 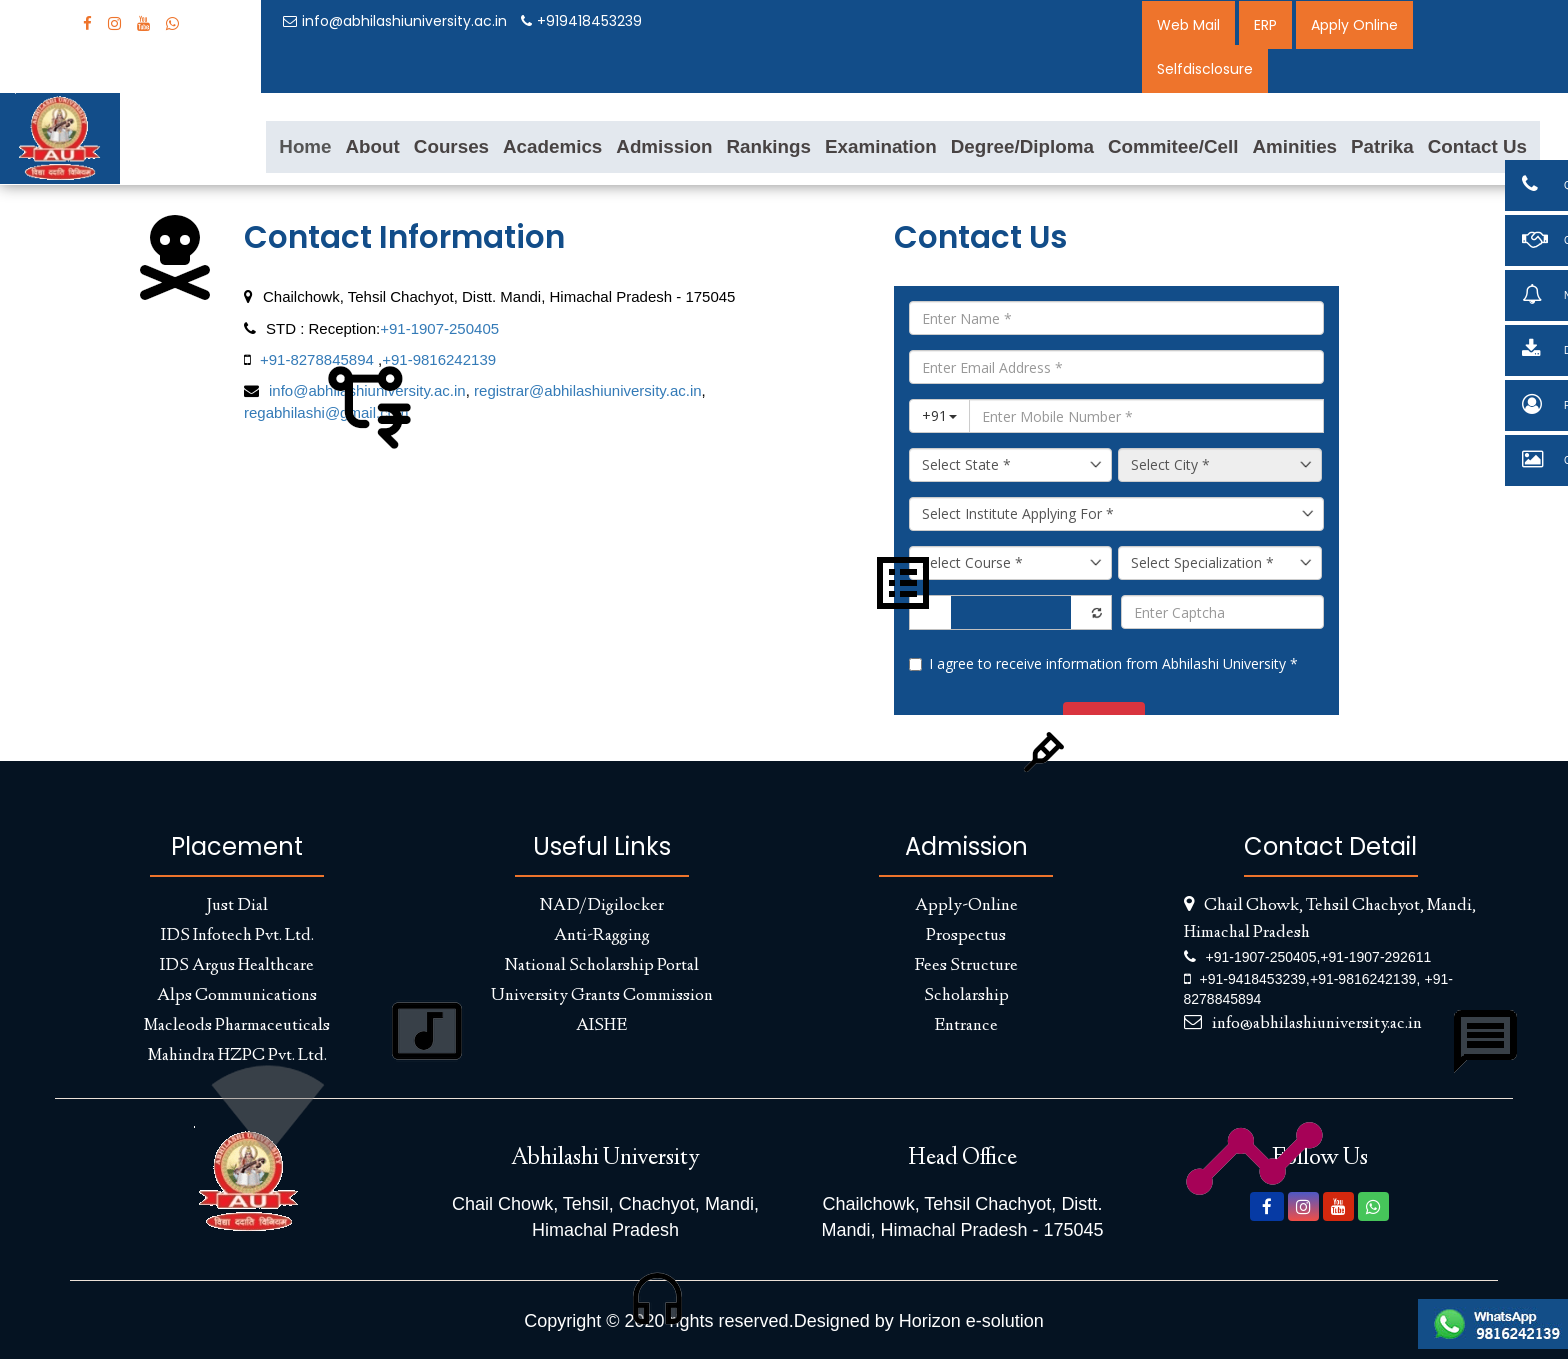 I want to click on indicates accessibility or mobility assistance options, so click(x=1044, y=752).